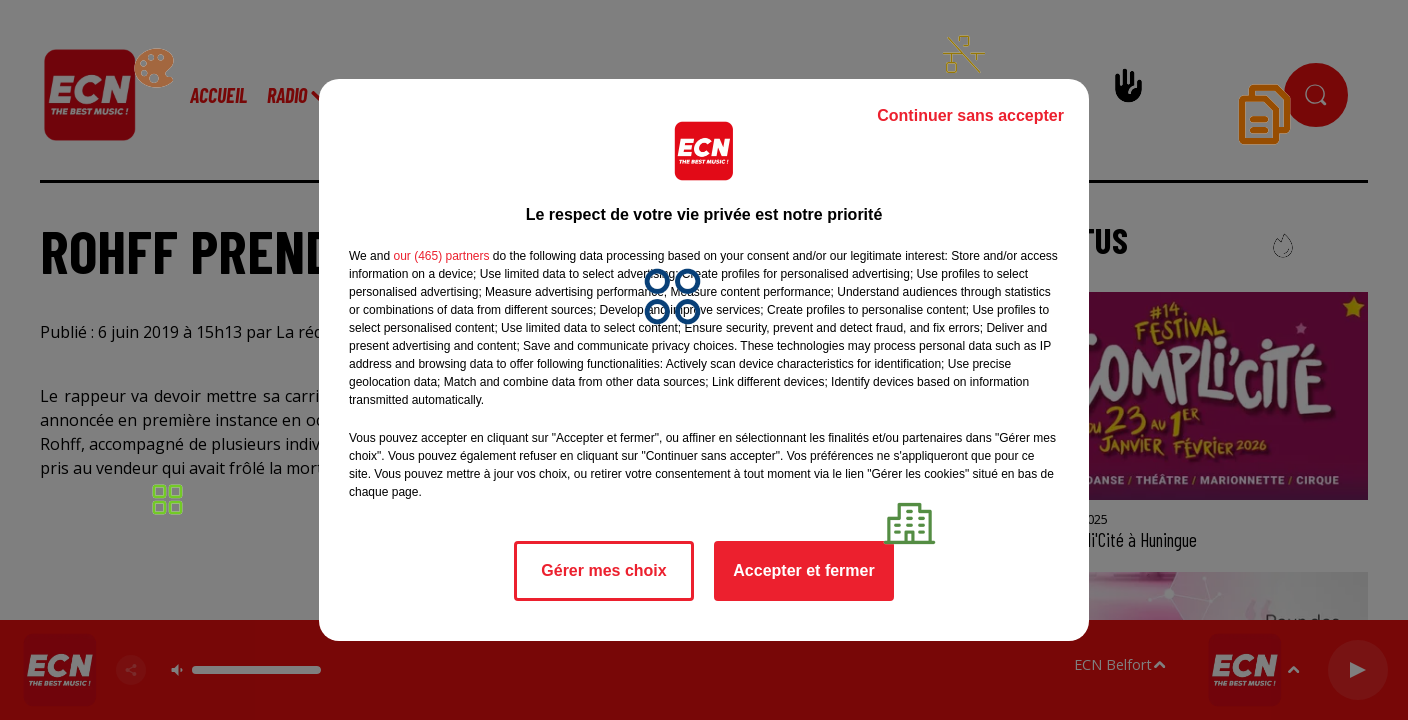 This screenshot has width=1408, height=720. Describe the element at coordinates (672, 296) in the screenshot. I see `open app grid or dashboard` at that location.